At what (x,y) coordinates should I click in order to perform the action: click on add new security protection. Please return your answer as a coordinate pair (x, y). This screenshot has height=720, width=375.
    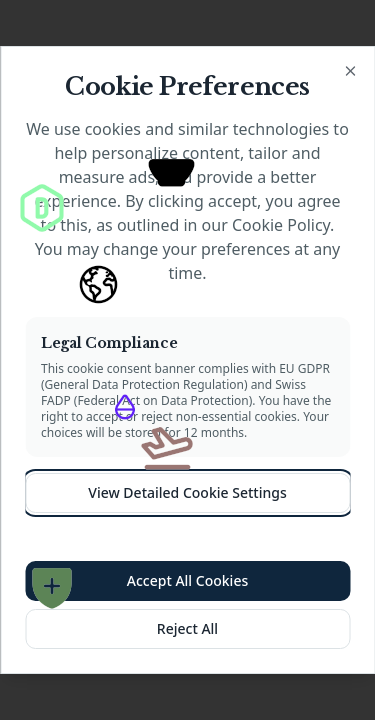
    Looking at the image, I should click on (52, 586).